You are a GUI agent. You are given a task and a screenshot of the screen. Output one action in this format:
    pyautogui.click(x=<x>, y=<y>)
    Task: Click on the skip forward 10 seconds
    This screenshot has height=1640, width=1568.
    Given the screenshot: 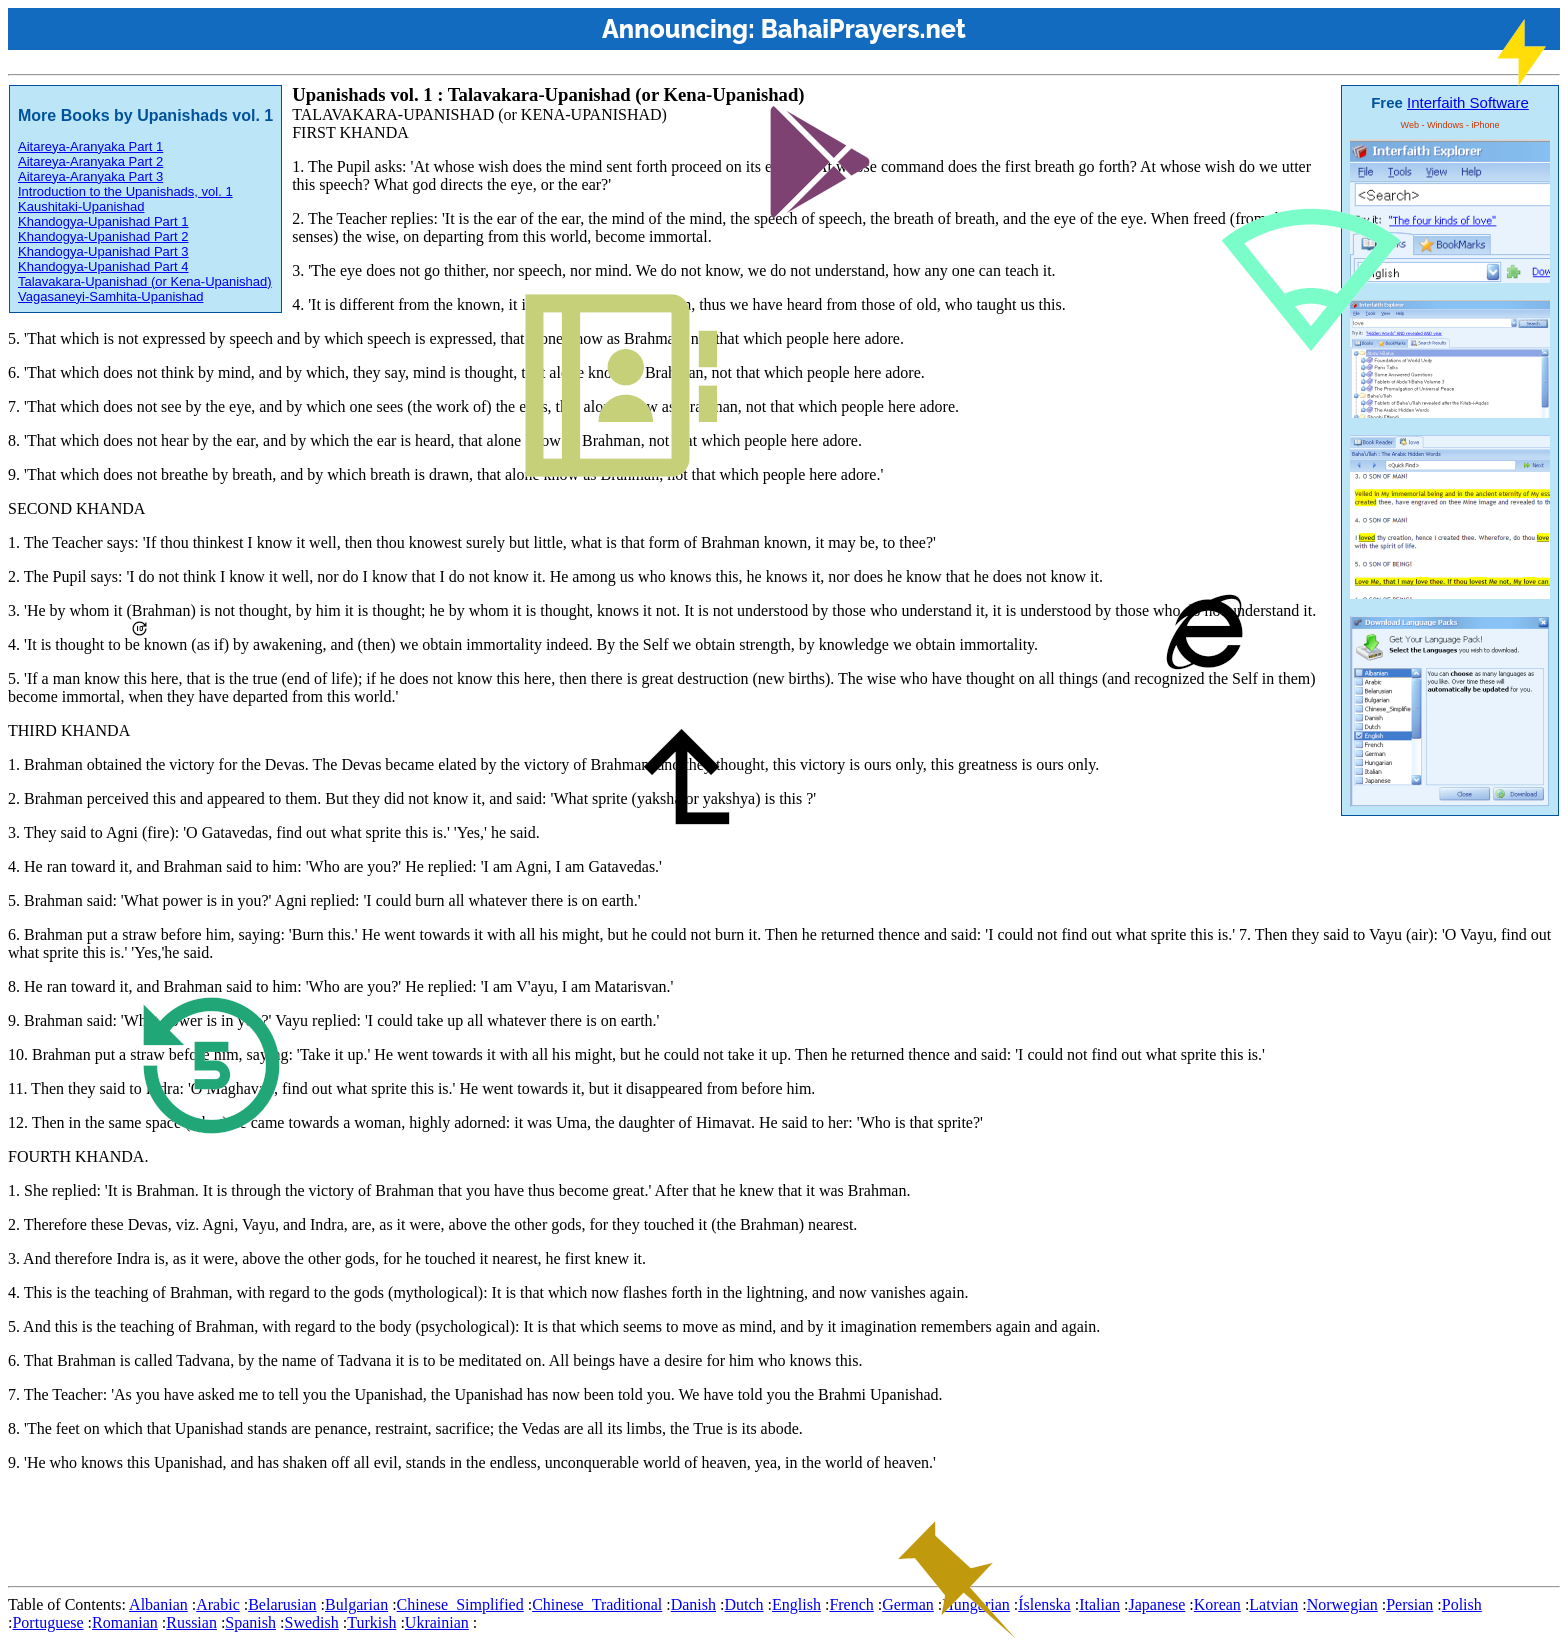 What is the action you would take?
    pyautogui.click(x=139, y=628)
    